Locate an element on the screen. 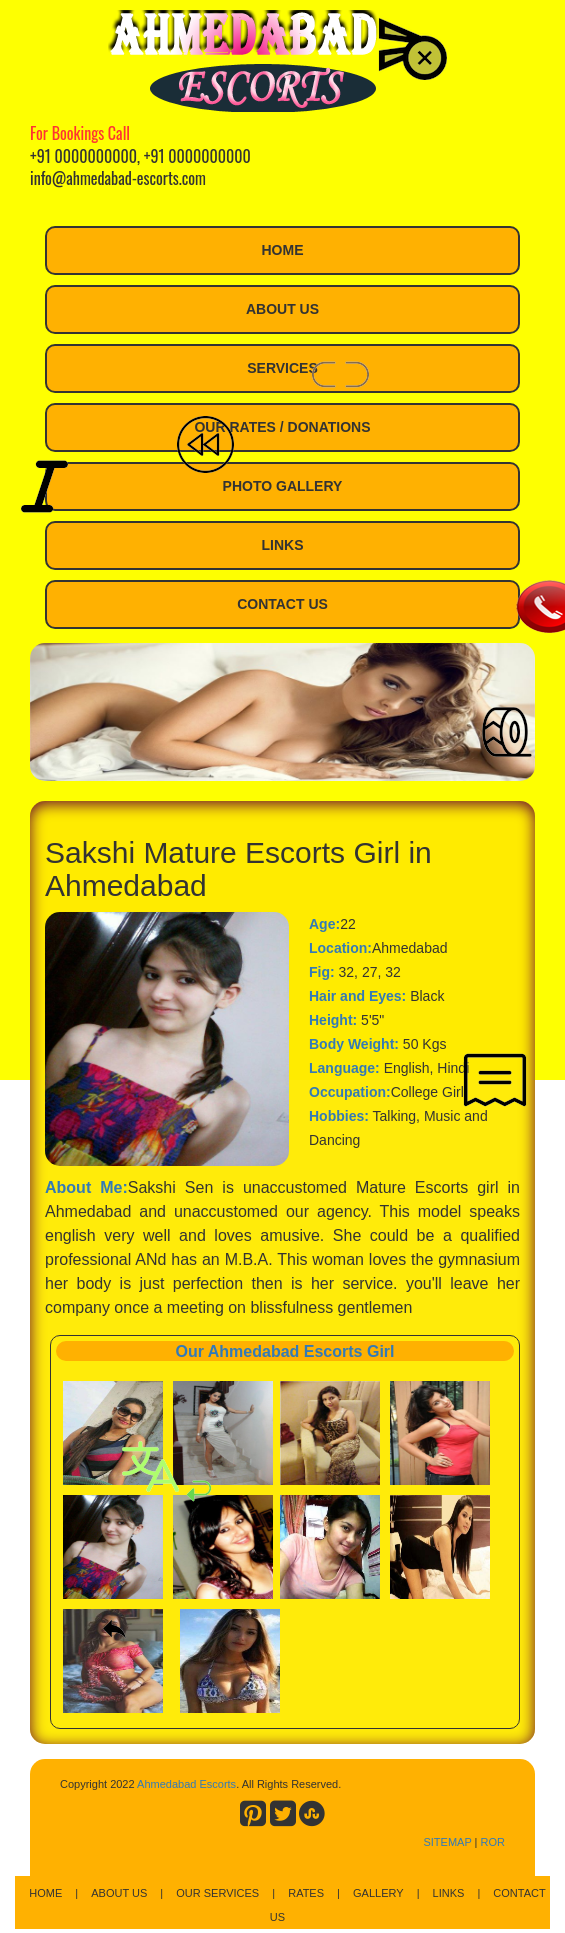 The height and width of the screenshot is (1933, 565). translate text to another language is located at coordinates (148, 1467).